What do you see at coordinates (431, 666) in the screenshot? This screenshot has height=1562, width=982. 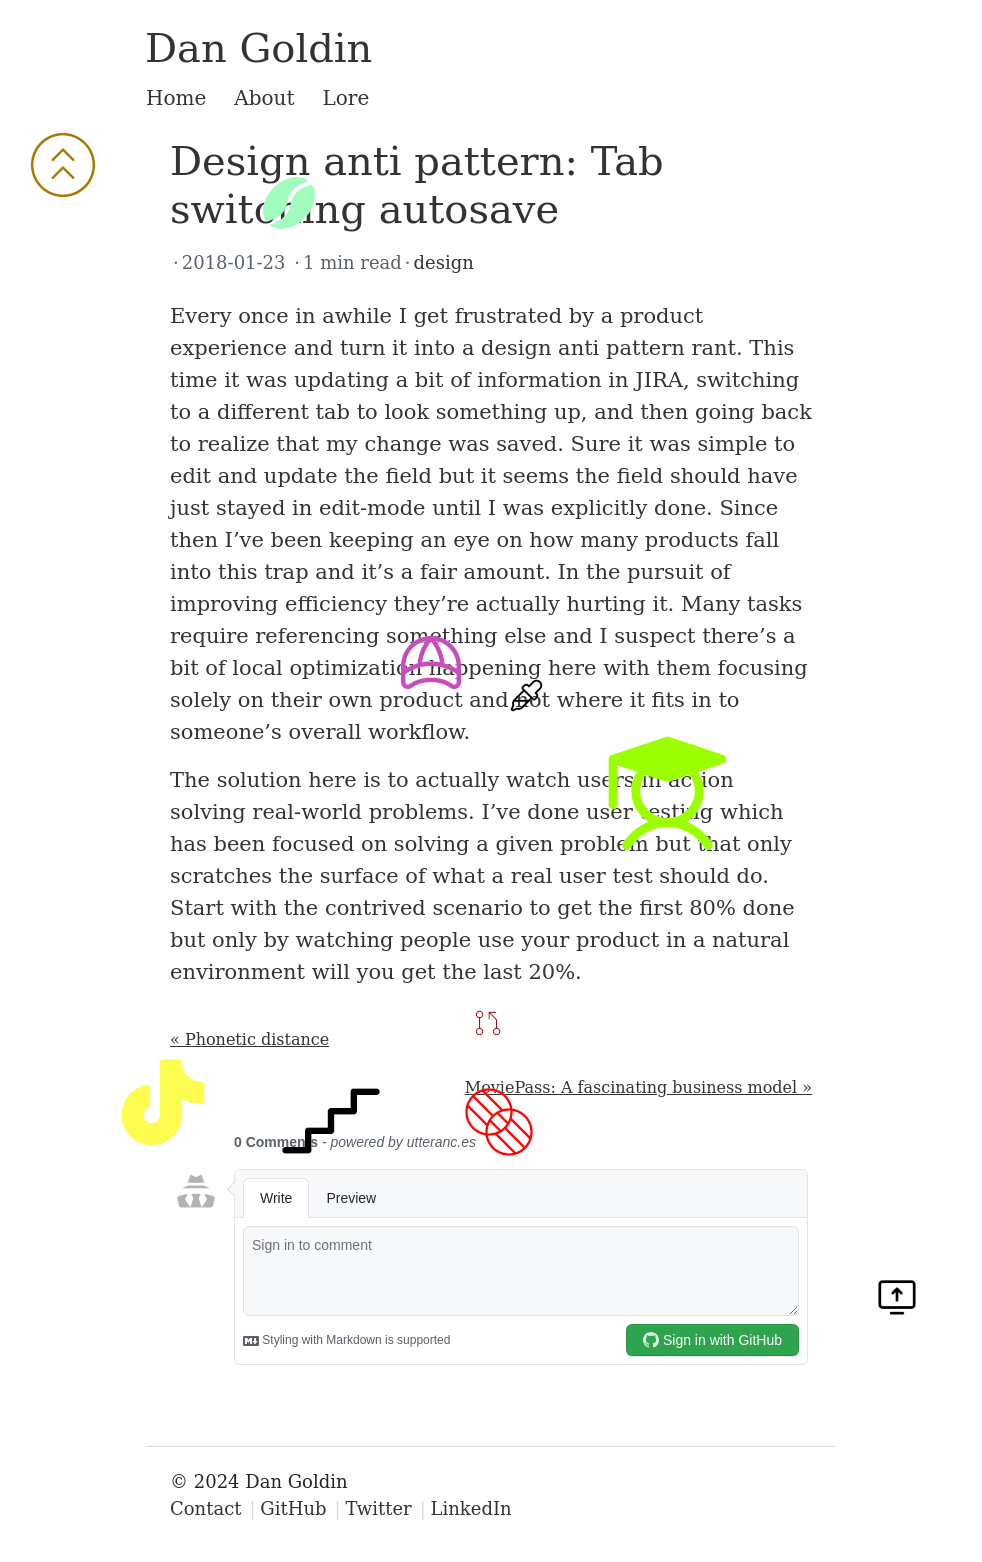 I see `browse hats or headwear category` at bounding box center [431, 666].